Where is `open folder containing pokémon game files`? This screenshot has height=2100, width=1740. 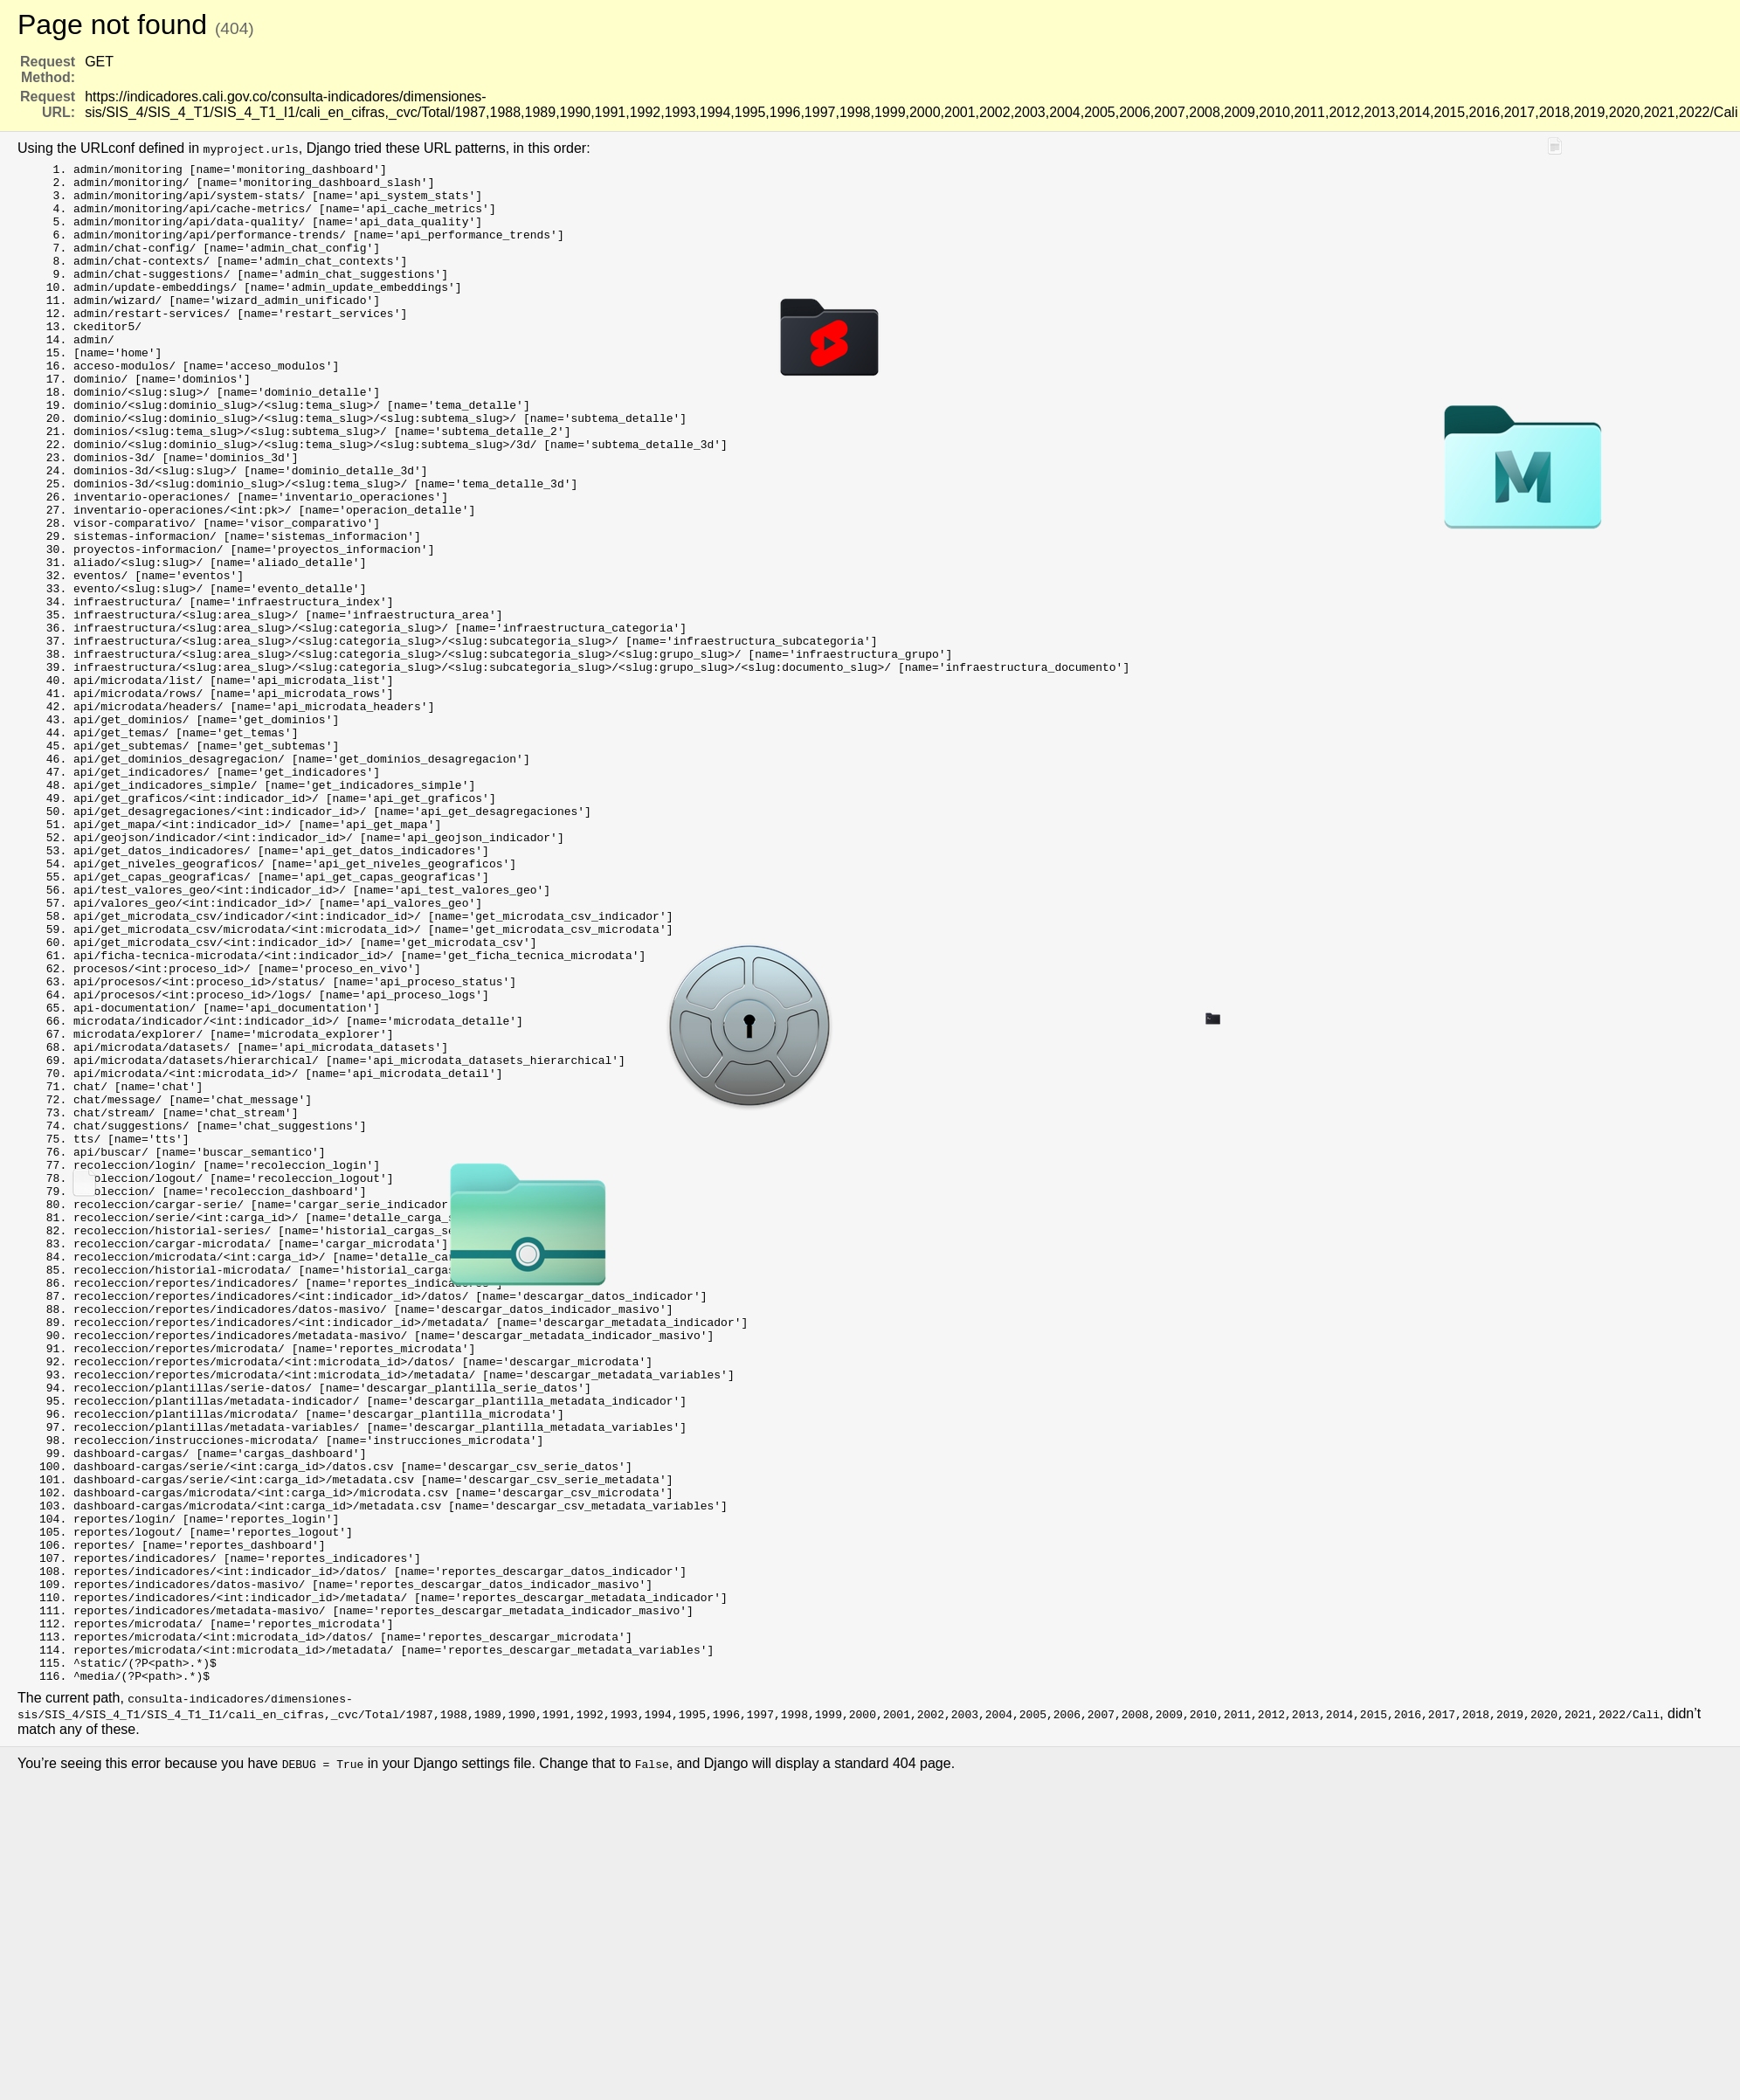
open folder containing pokémon game files is located at coordinates (527, 1228).